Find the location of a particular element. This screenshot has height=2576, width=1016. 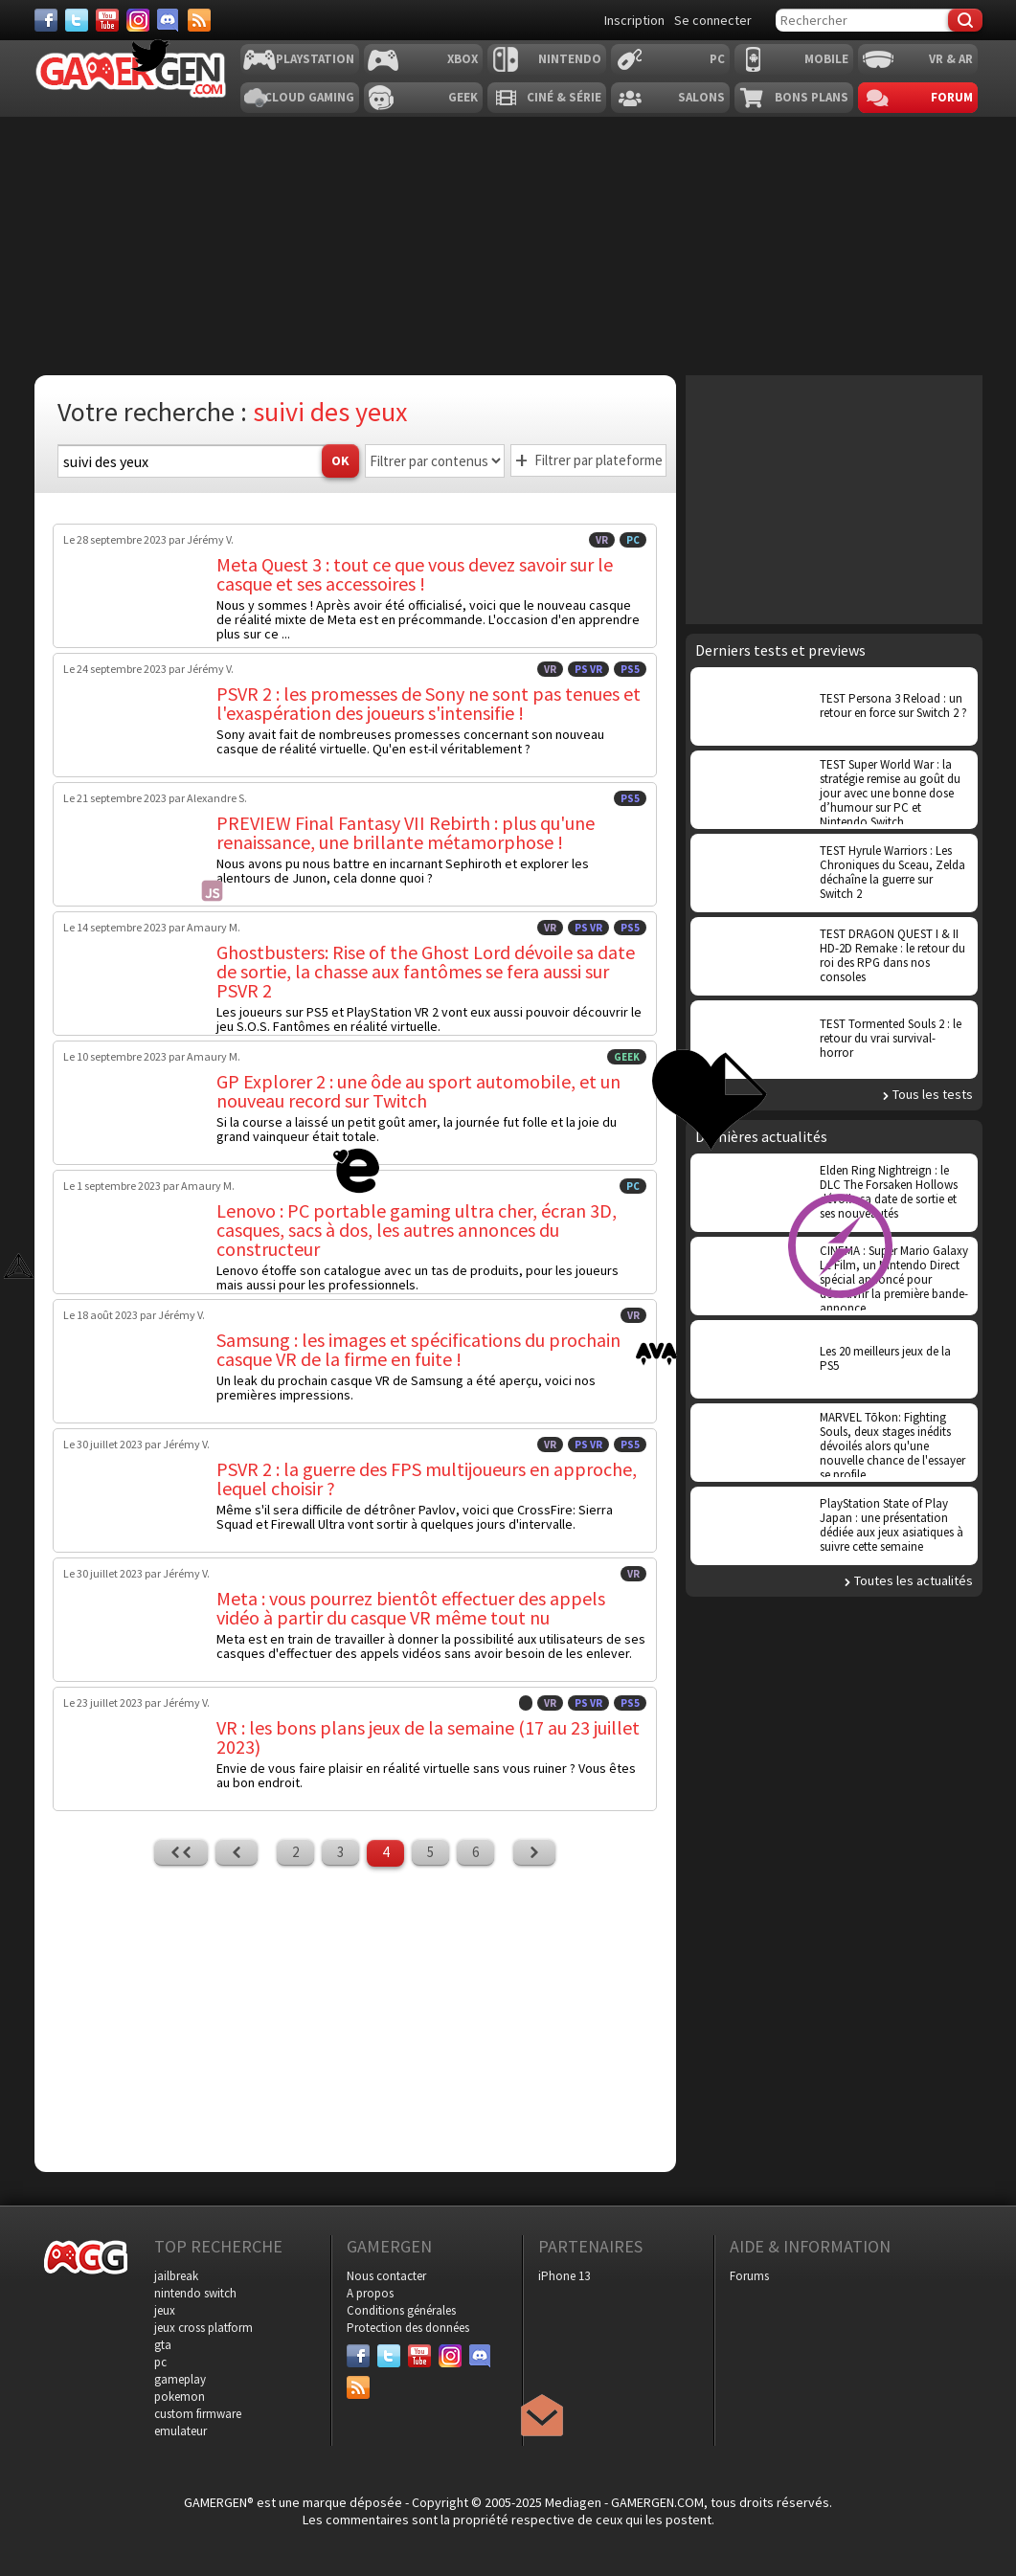

socket.io branding or integration is located at coordinates (840, 1245).